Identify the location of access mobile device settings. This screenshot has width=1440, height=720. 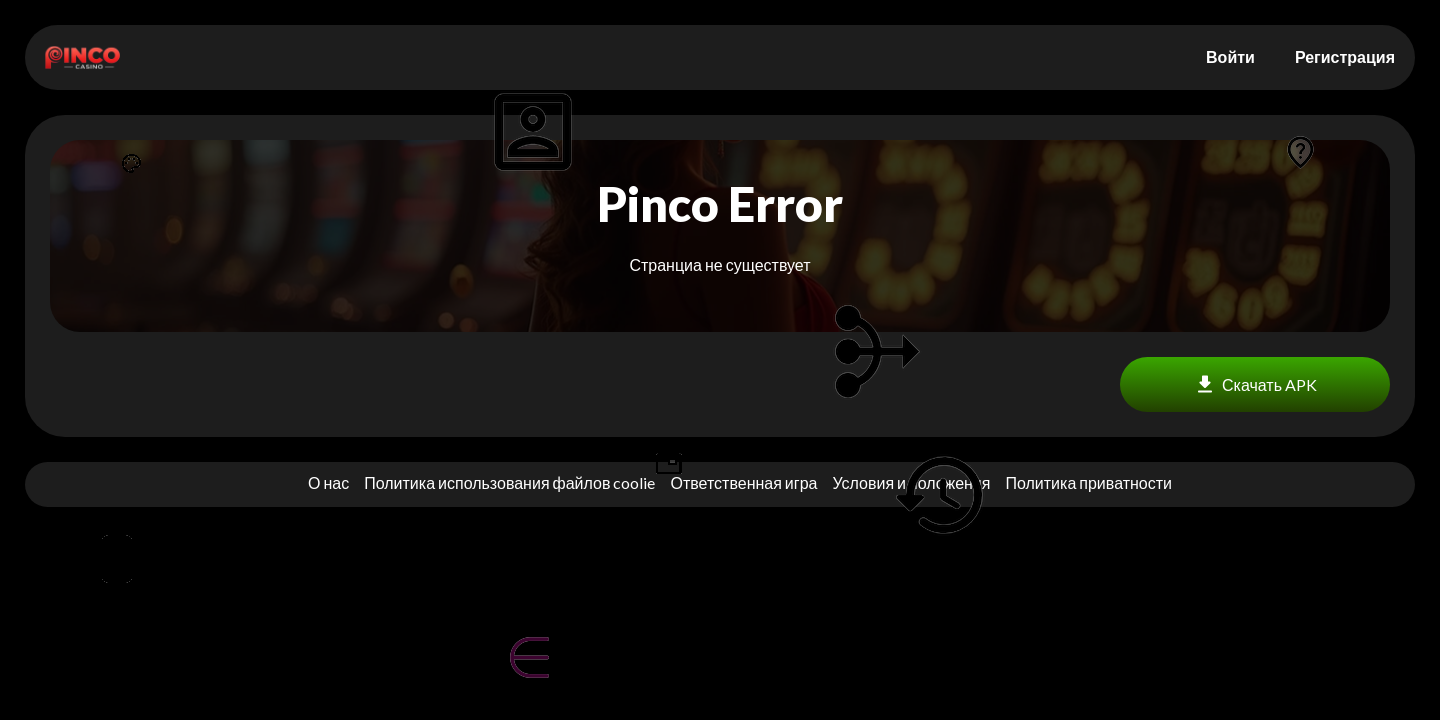
(117, 559).